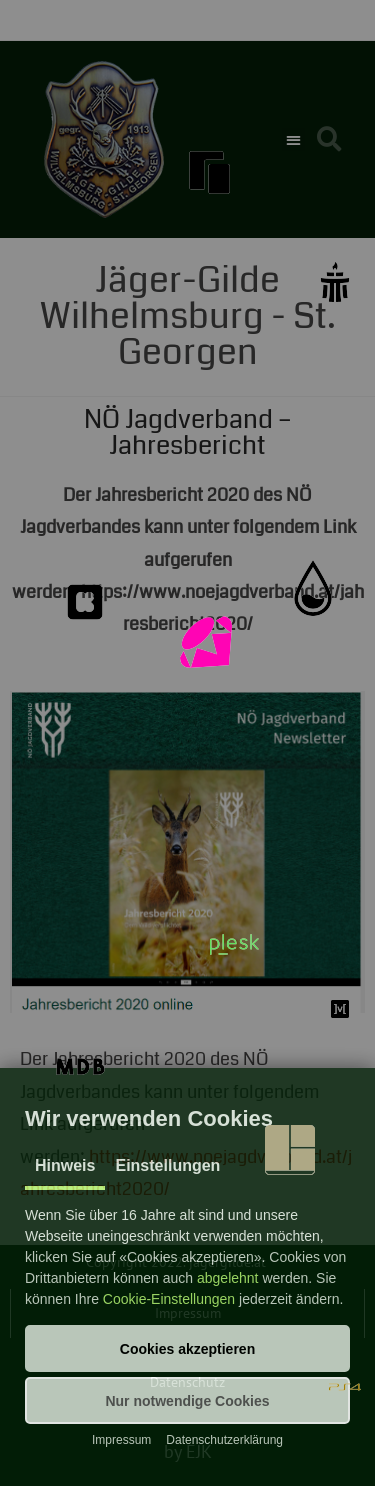 The image size is (375, 1486). What do you see at coordinates (206, 642) in the screenshot?
I see `ruby programming language logo` at bounding box center [206, 642].